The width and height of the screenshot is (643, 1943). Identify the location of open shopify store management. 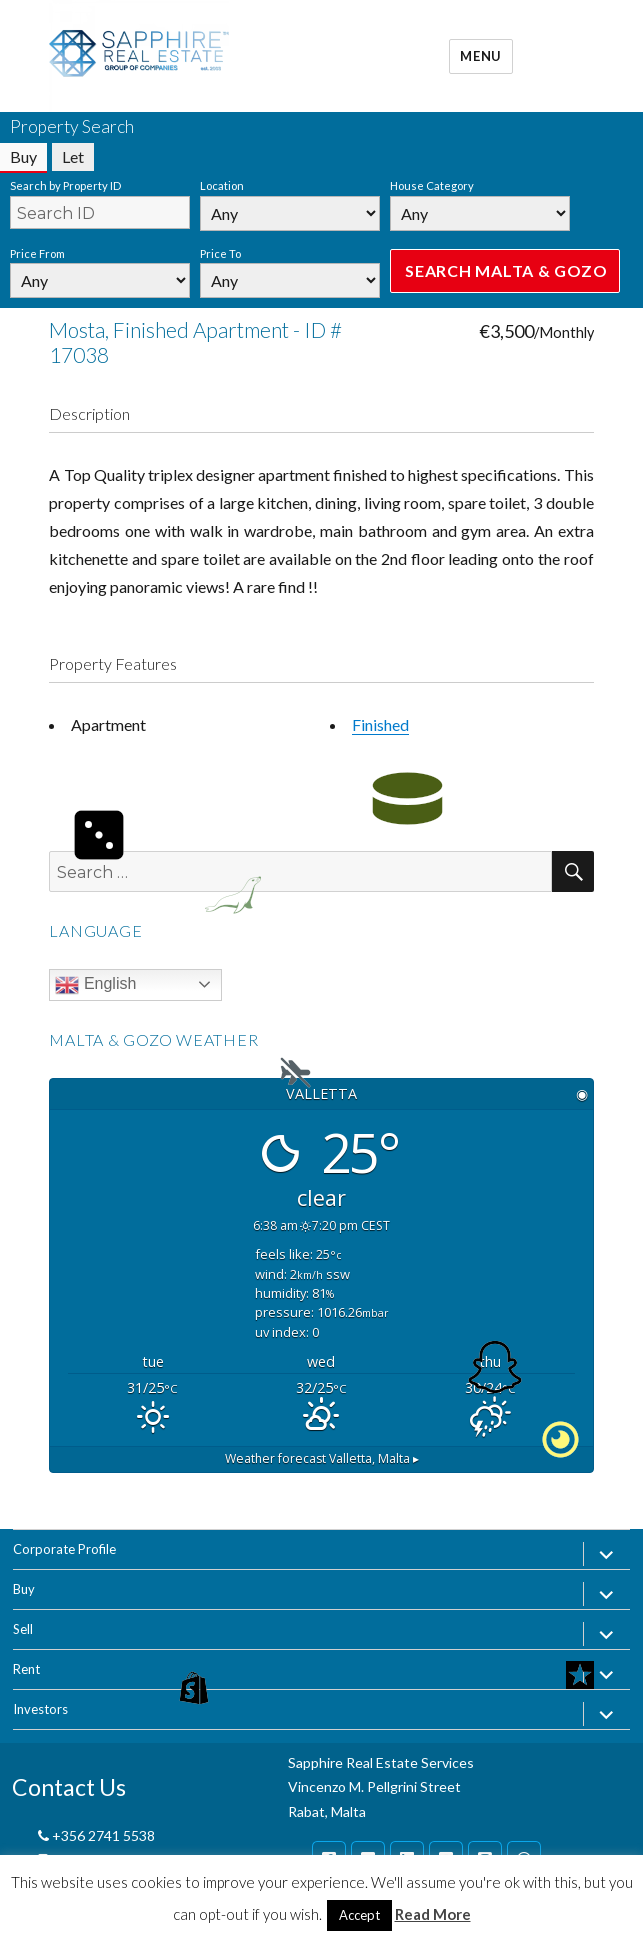
(194, 1688).